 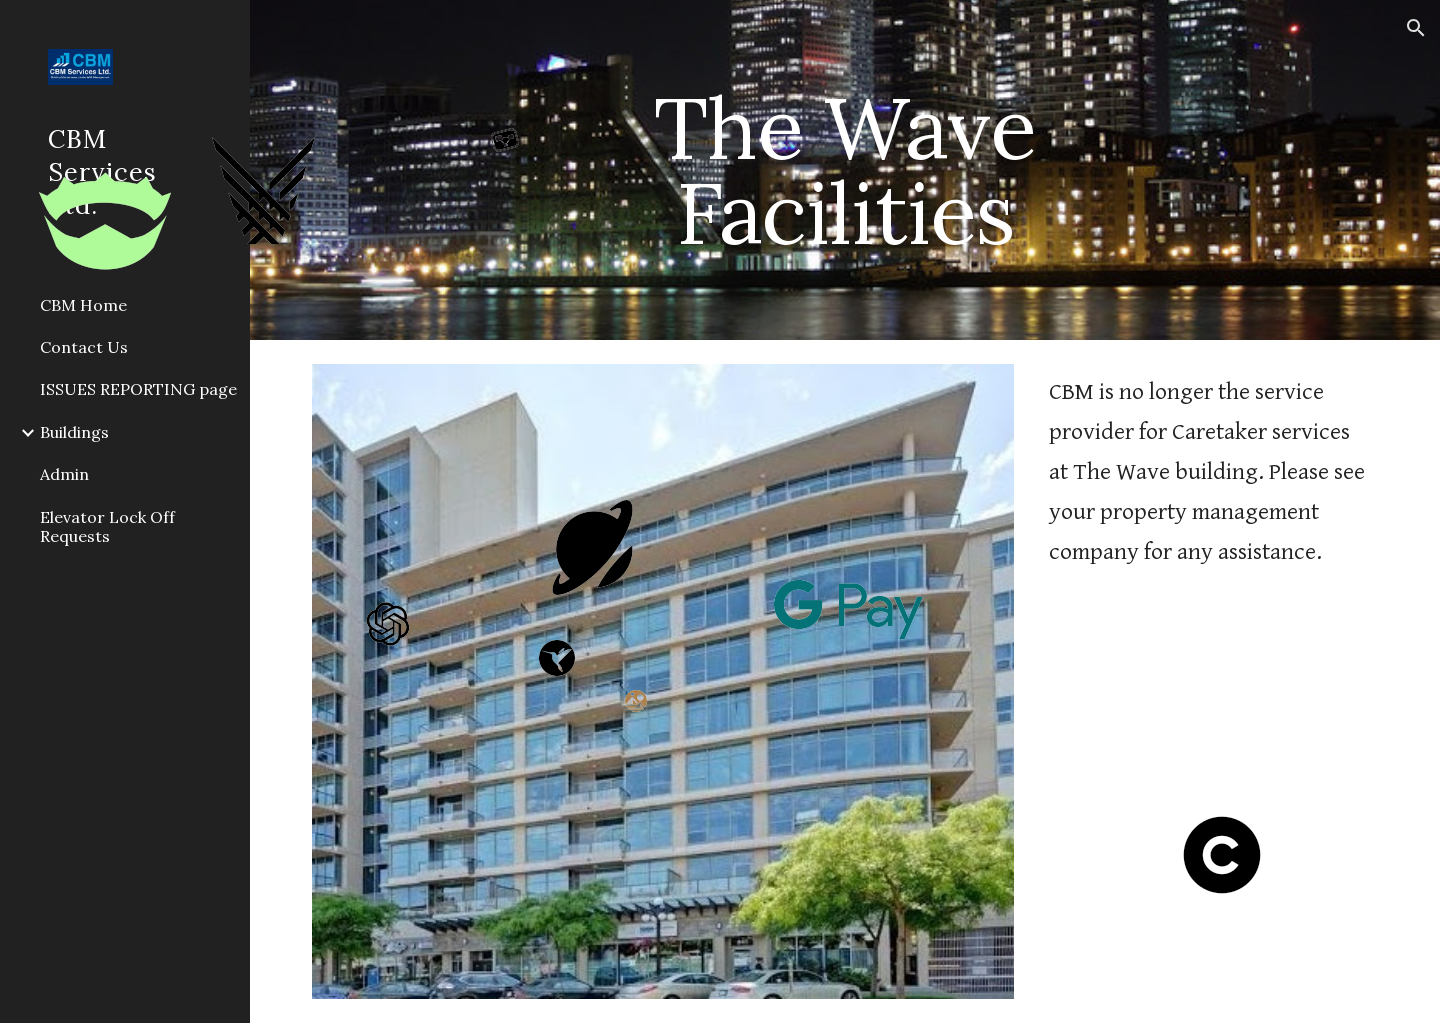 I want to click on freedesktop.org project logo, so click(x=505, y=140).